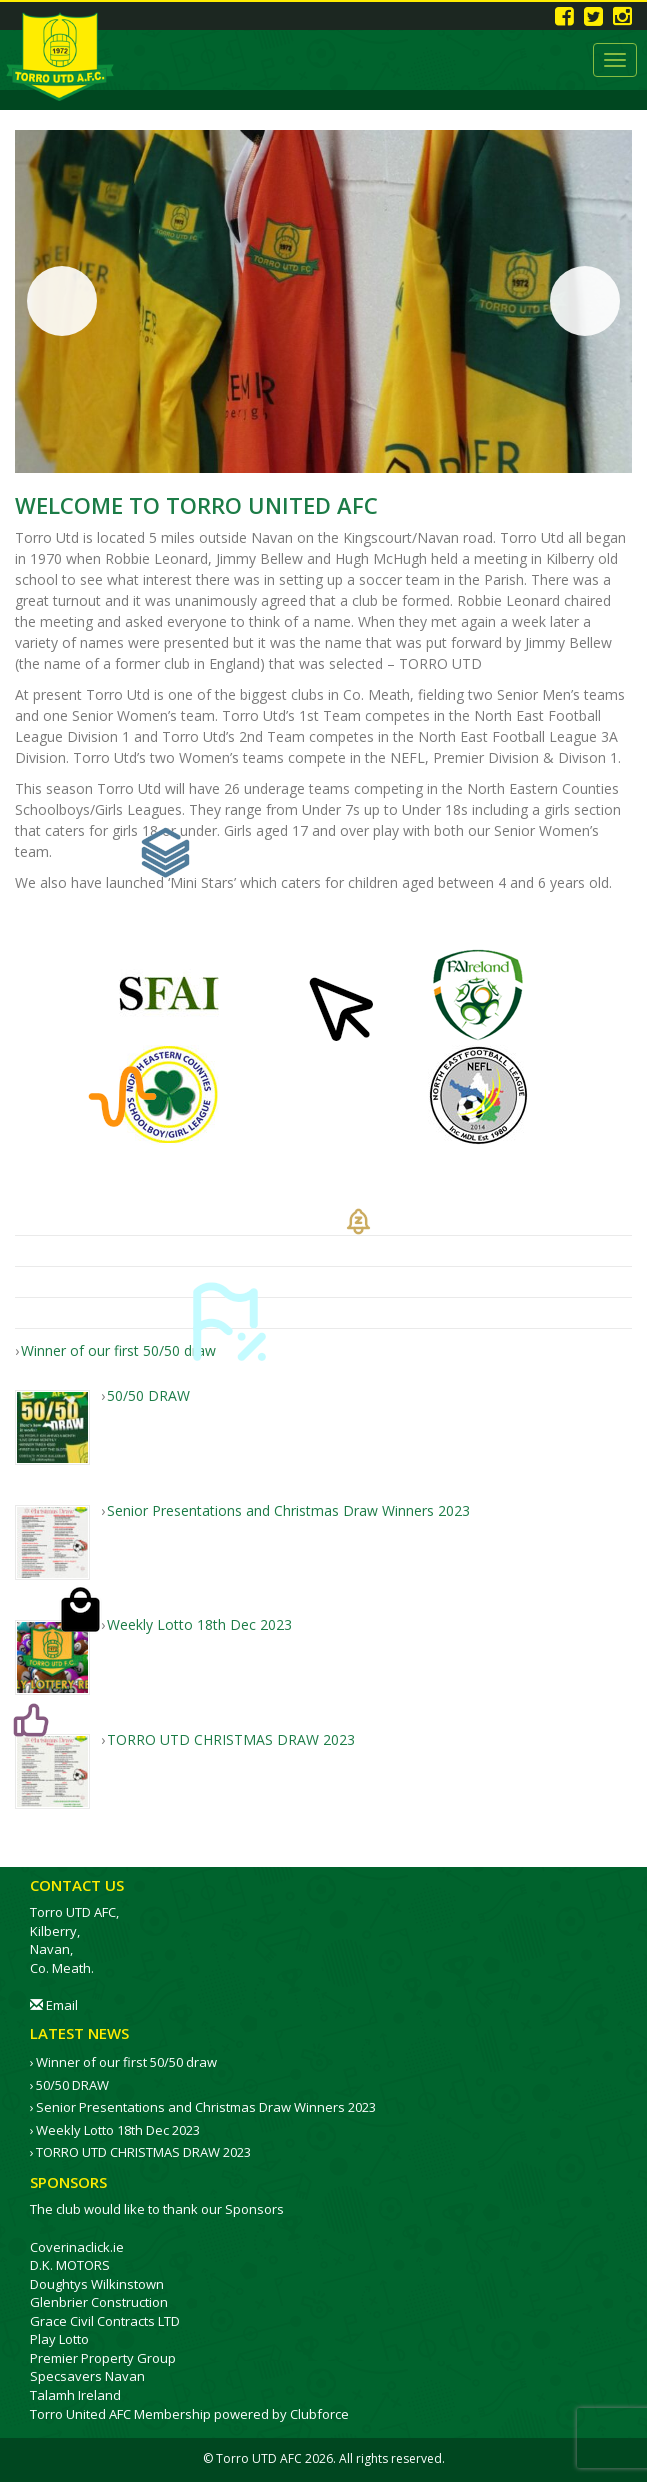 This screenshot has width=647, height=2482. Describe the element at coordinates (80, 1610) in the screenshot. I see `open shopping or store section` at that location.